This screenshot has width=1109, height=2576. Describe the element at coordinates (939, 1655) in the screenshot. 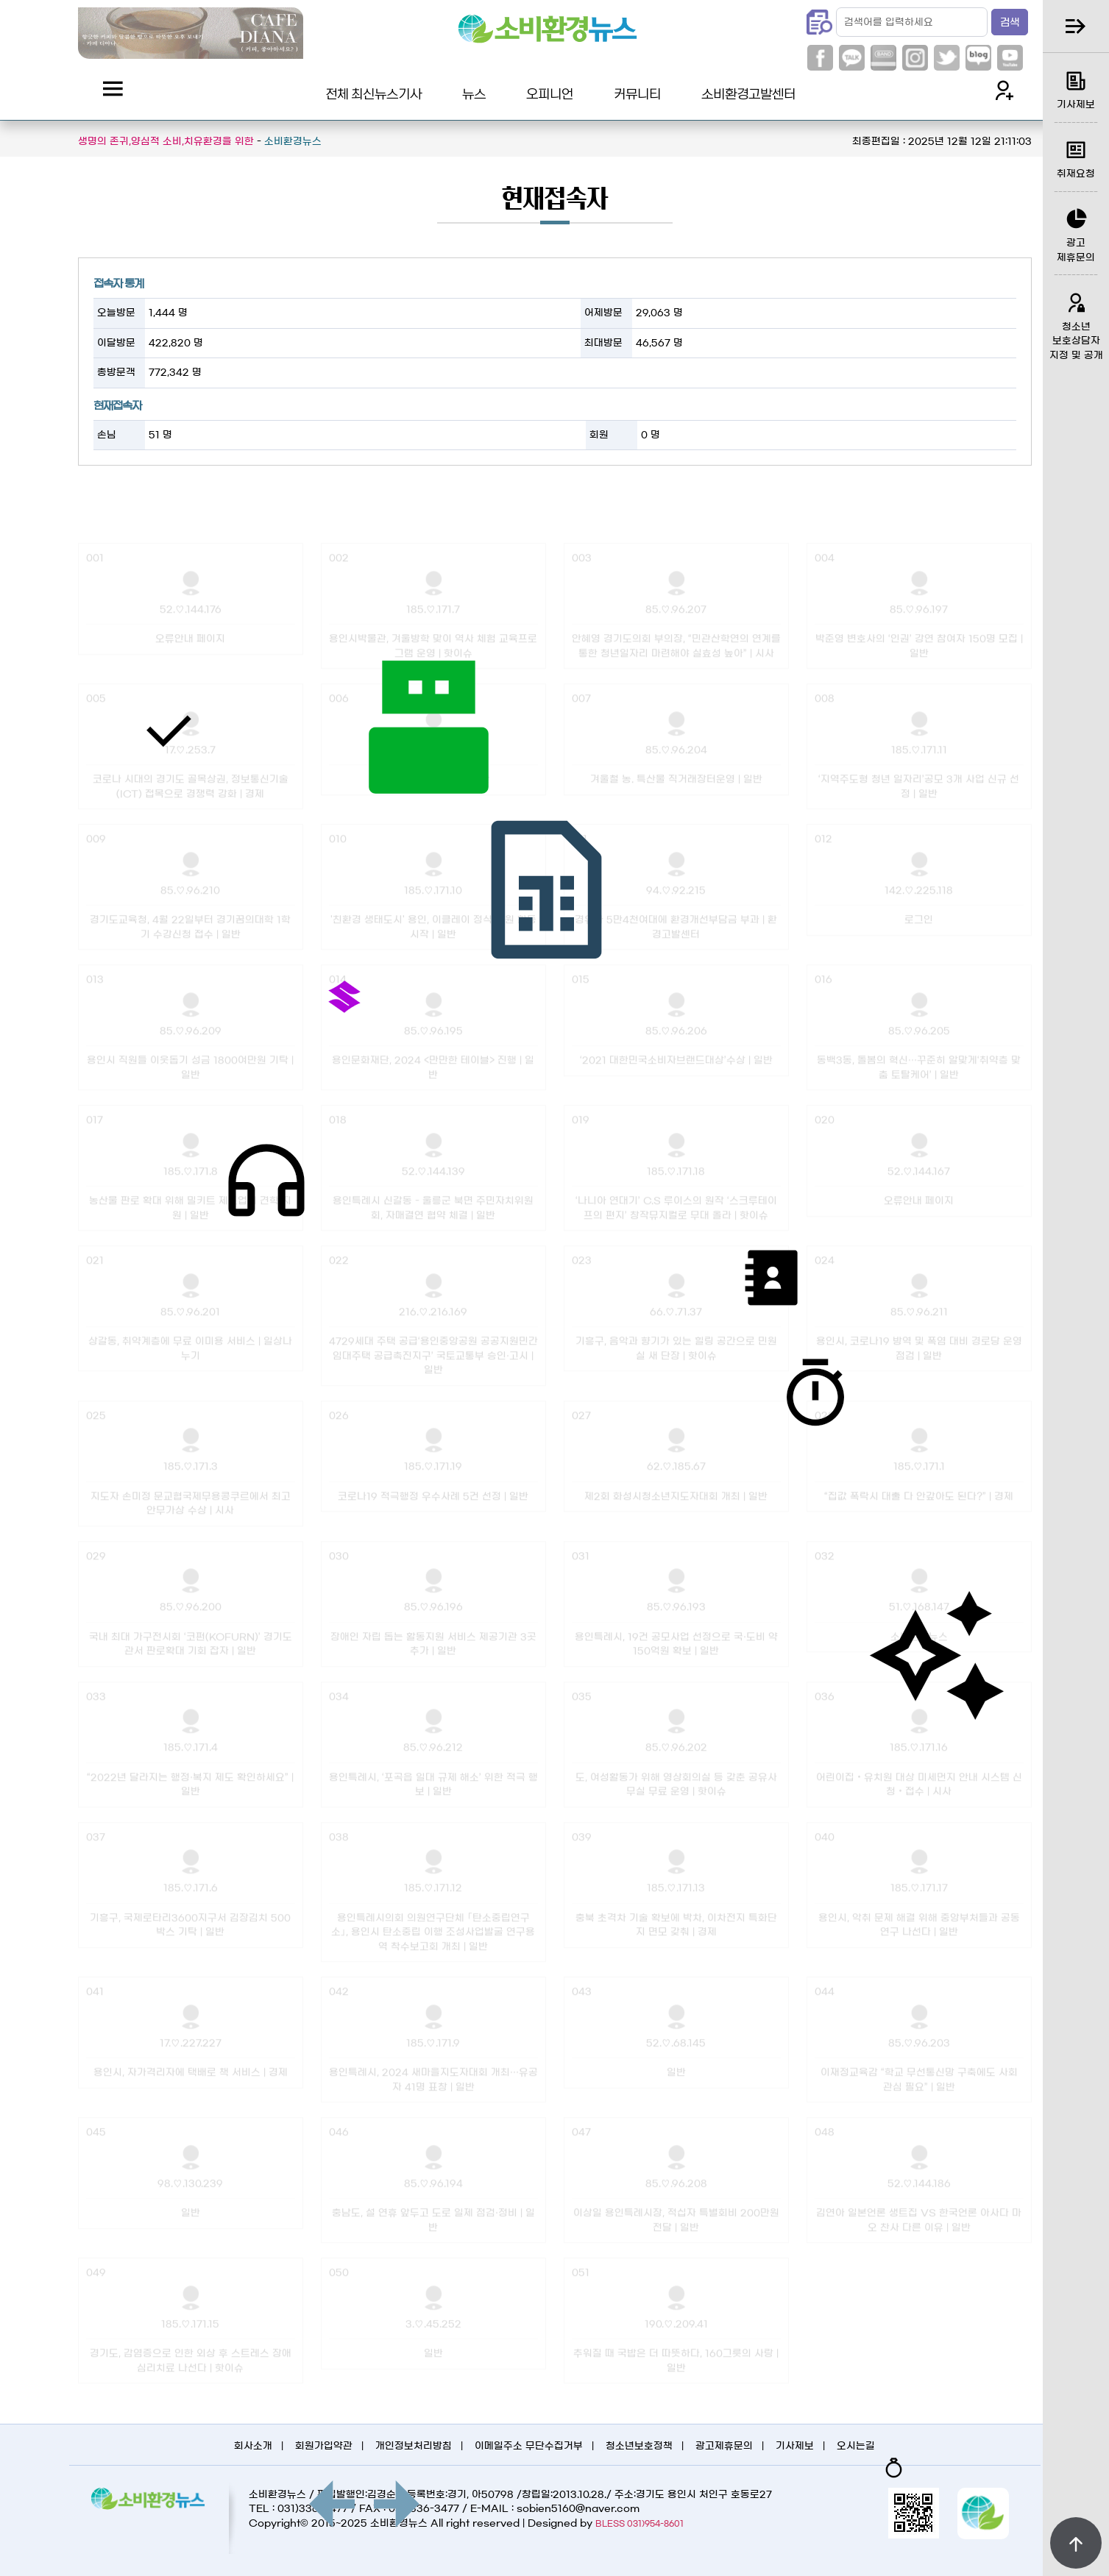

I see `indicates AI-generated or enhanced content` at that location.